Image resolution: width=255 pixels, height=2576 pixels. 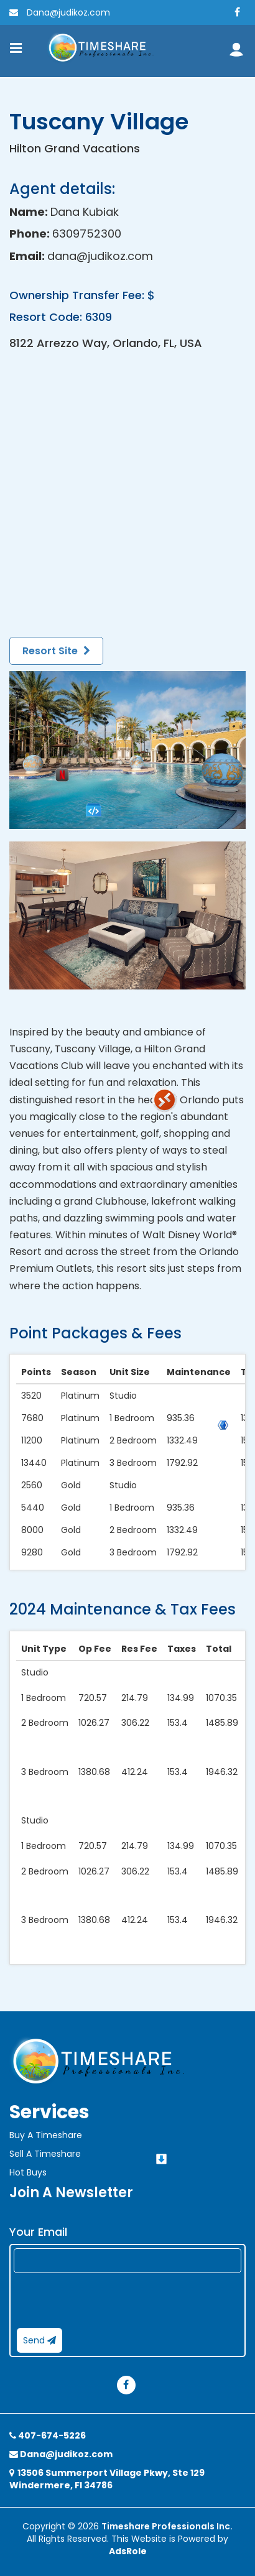 What do you see at coordinates (93, 810) in the screenshot?
I see `open xaml application` at bounding box center [93, 810].